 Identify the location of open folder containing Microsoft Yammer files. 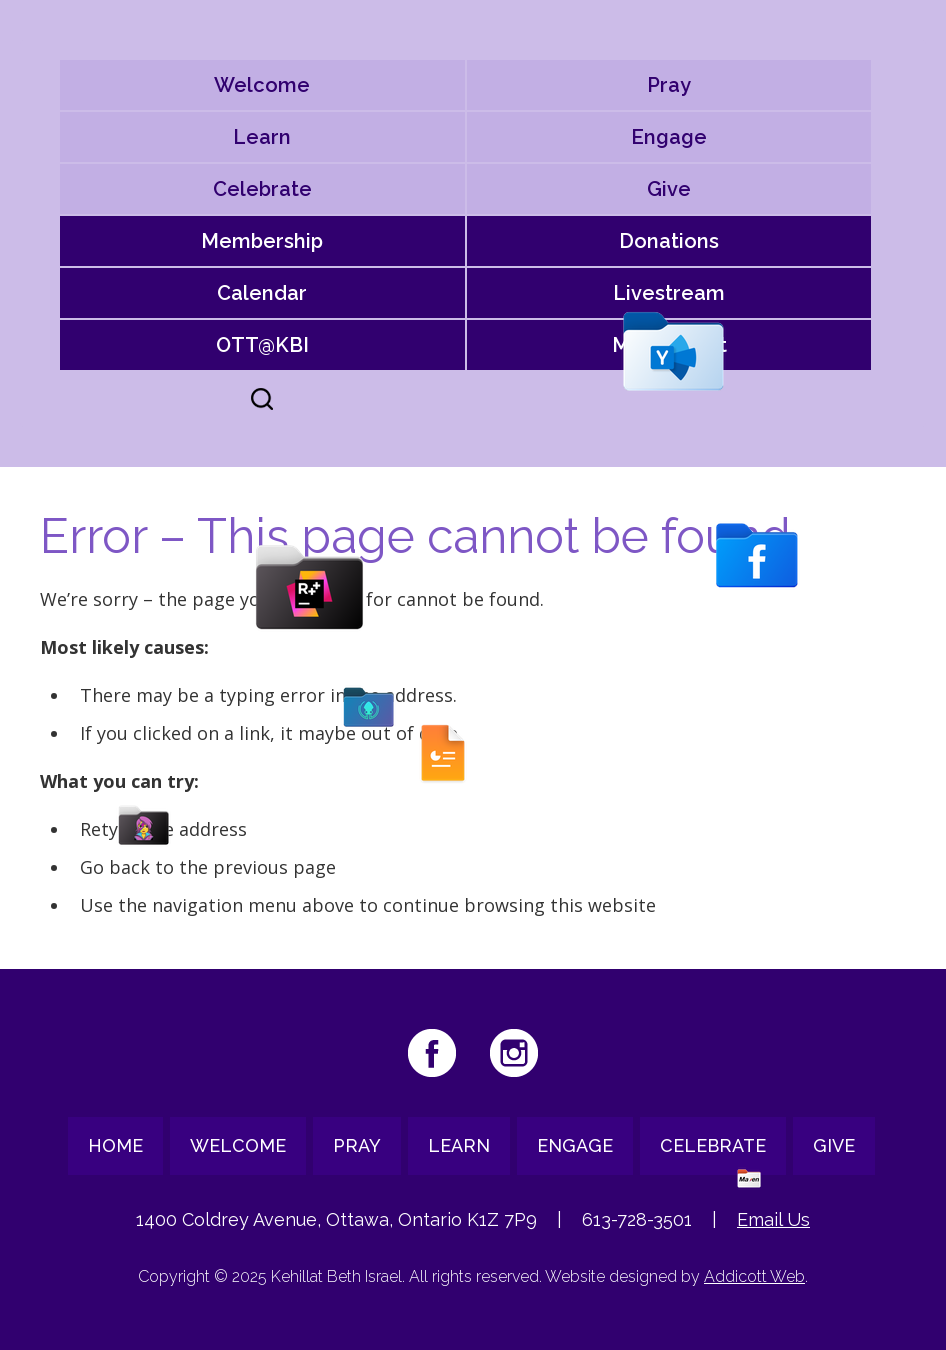
(673, 354).